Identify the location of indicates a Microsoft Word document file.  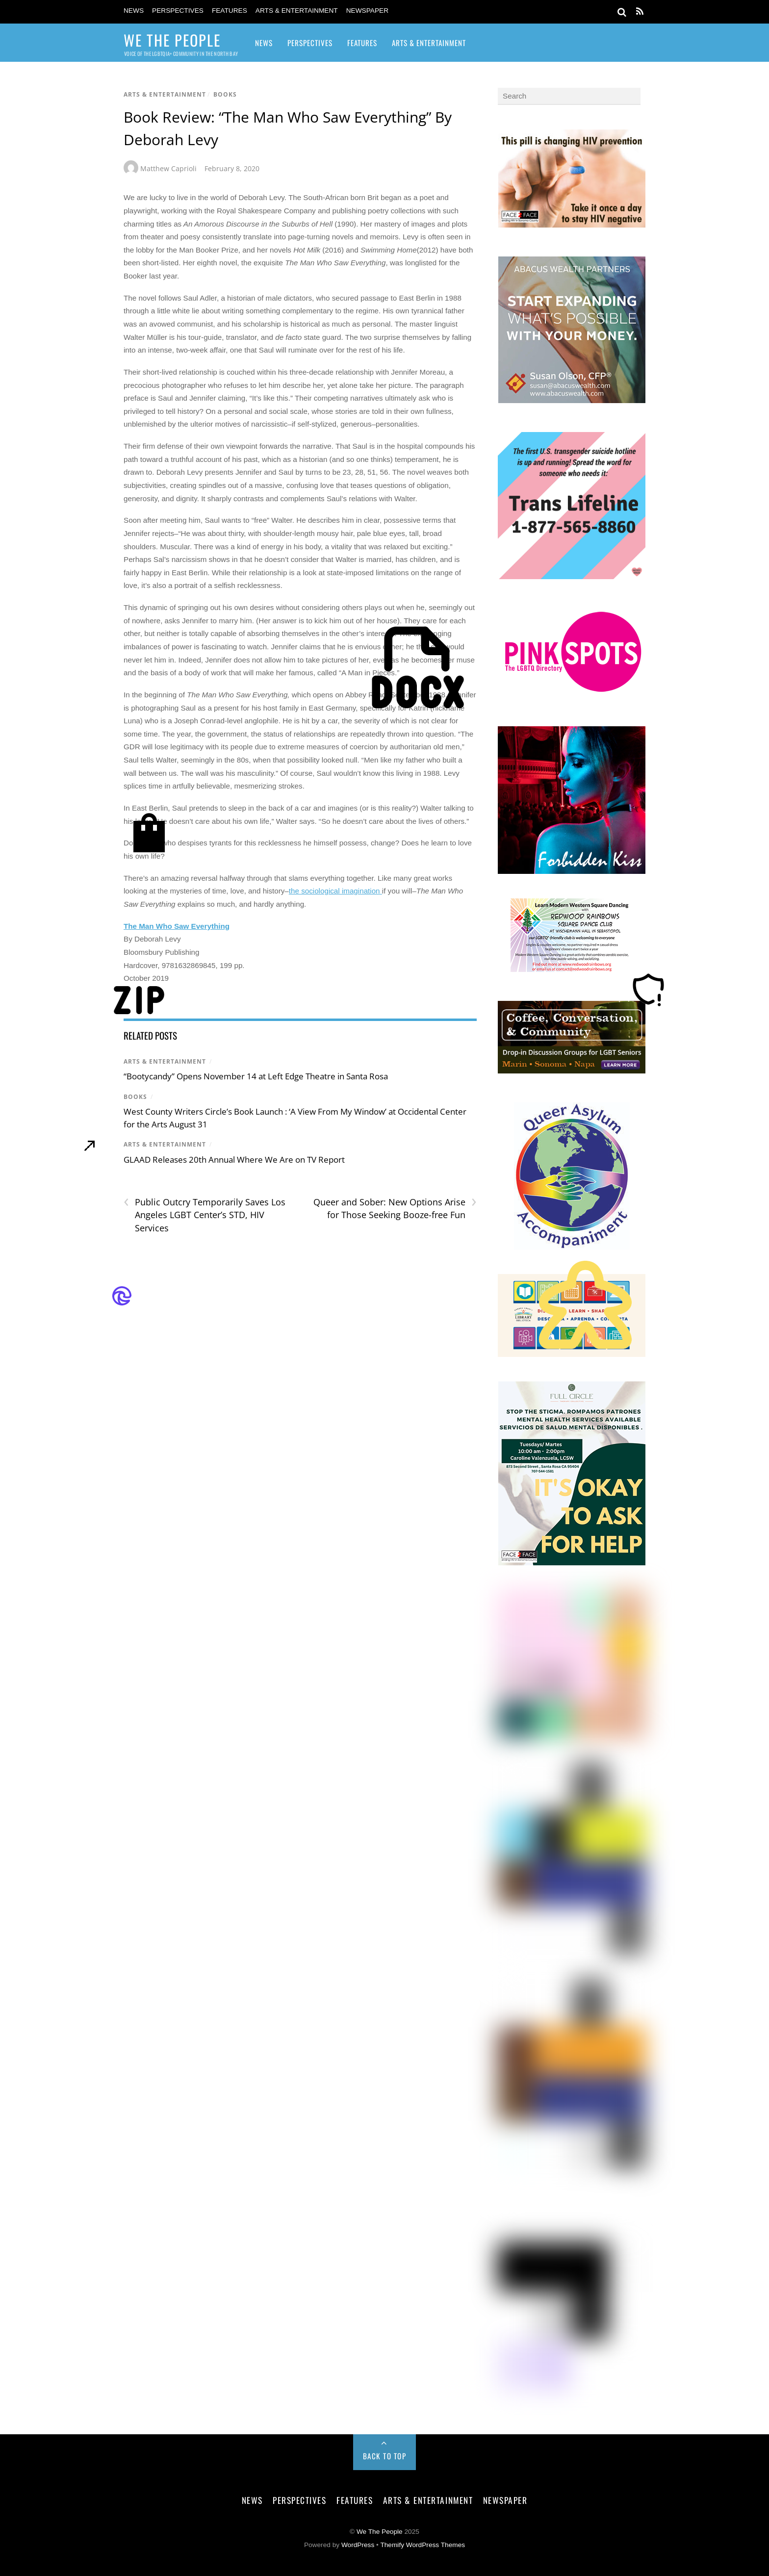
(417, 667).